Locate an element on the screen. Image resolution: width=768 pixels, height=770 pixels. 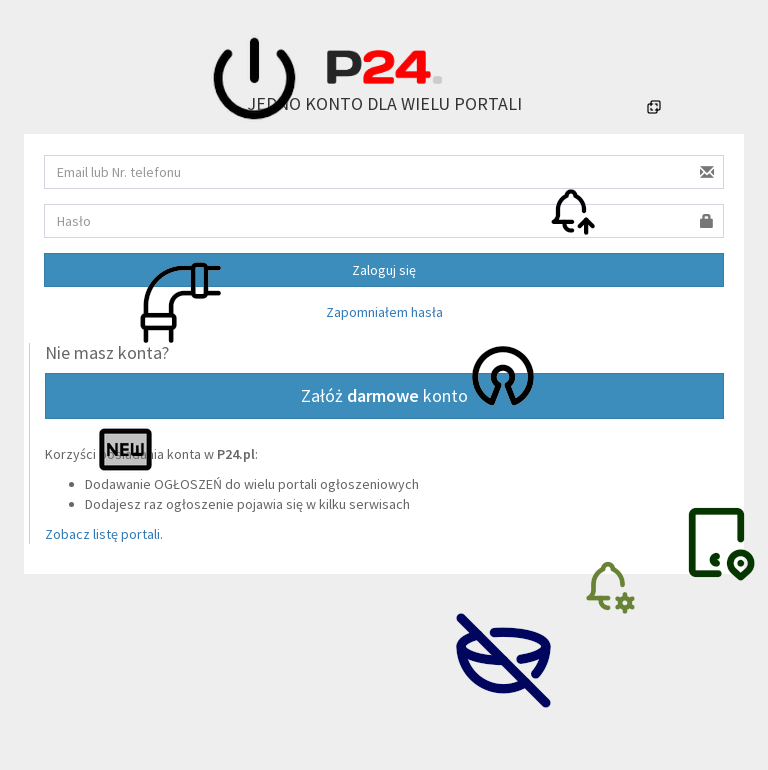
set tablet as pinned location device is located at coordinates (716, 542).